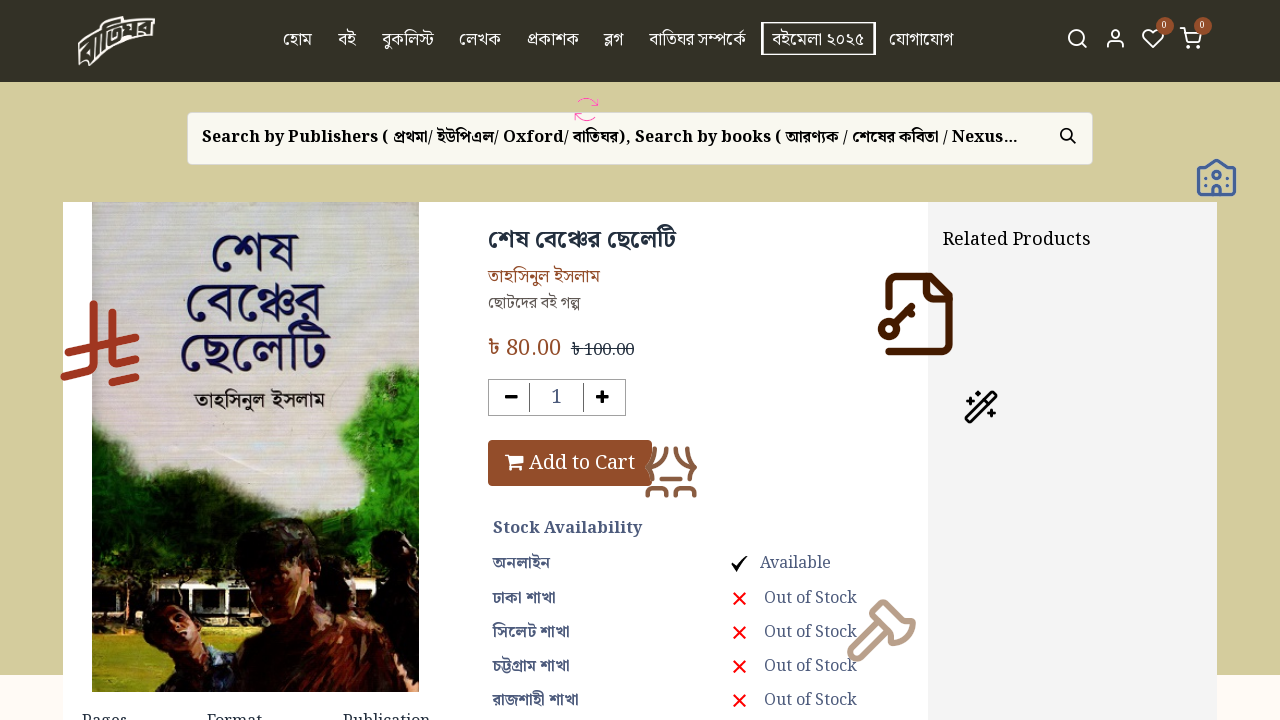 The width and height of the screenshot is (1280, 720). What do you see at coordinates (671, 472) in the screenshot?
I see `access theater or cinema listings` at bounding box center [671, 472].